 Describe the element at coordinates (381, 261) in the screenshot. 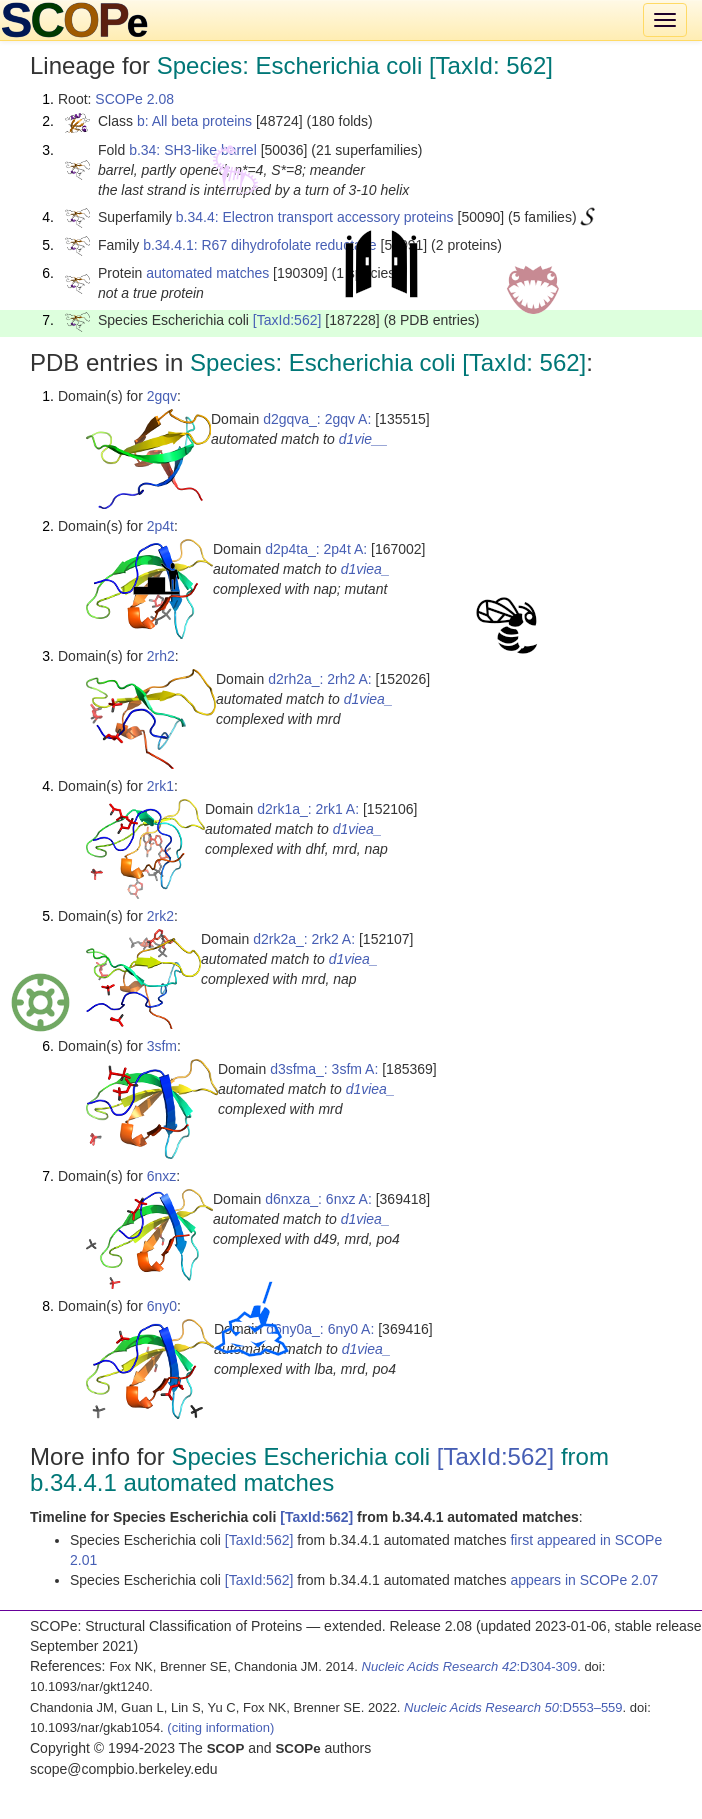

I see `enter a new area or level` at that location.